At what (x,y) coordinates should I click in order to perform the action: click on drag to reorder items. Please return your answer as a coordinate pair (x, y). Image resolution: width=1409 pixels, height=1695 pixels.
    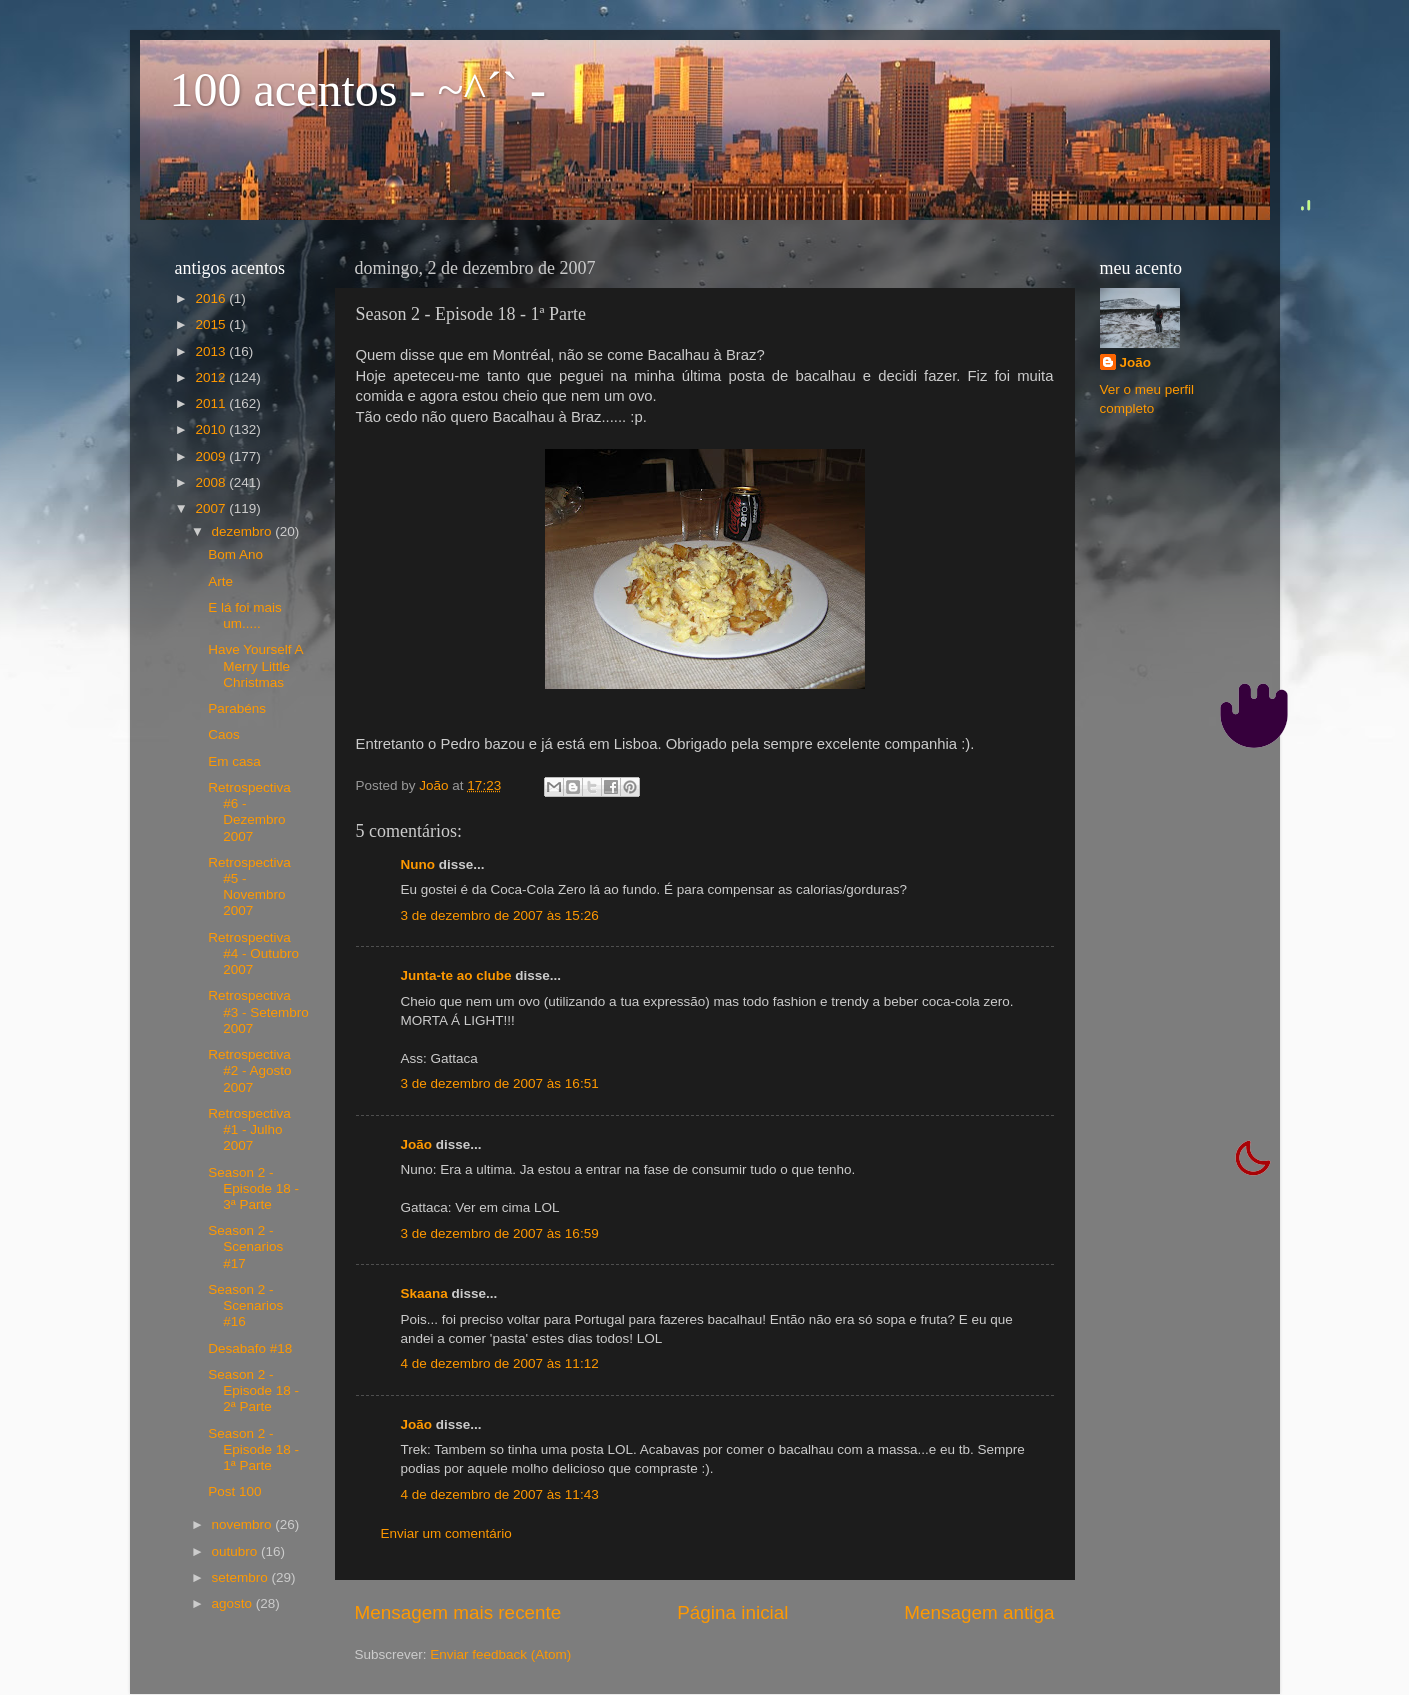
    Looking at the image, I should click on (1254, 705).